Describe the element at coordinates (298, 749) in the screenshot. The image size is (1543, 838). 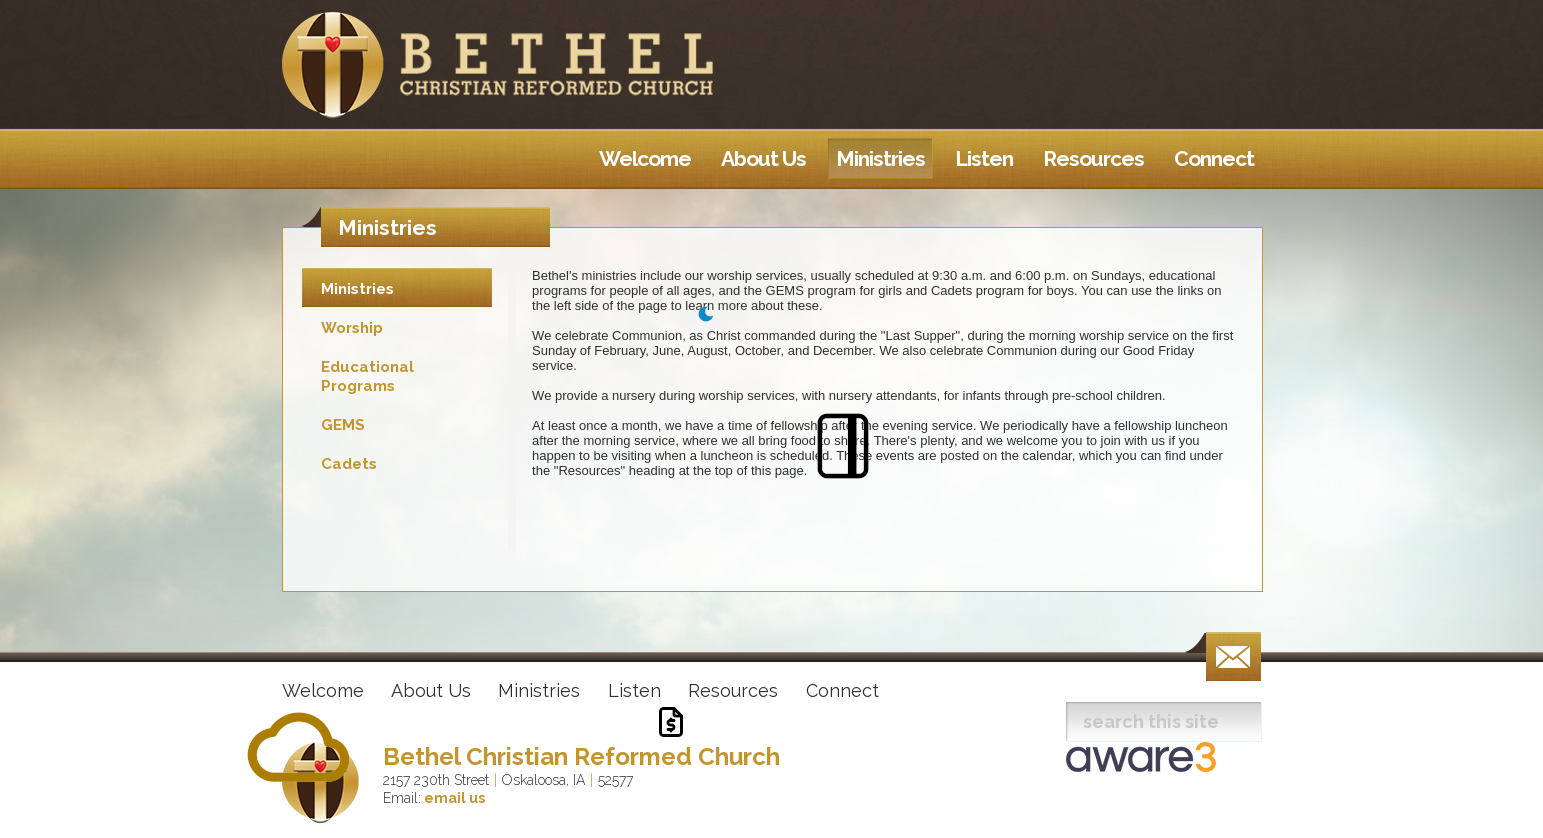
I see `access microsoft onedrive cloud storage` at that location.